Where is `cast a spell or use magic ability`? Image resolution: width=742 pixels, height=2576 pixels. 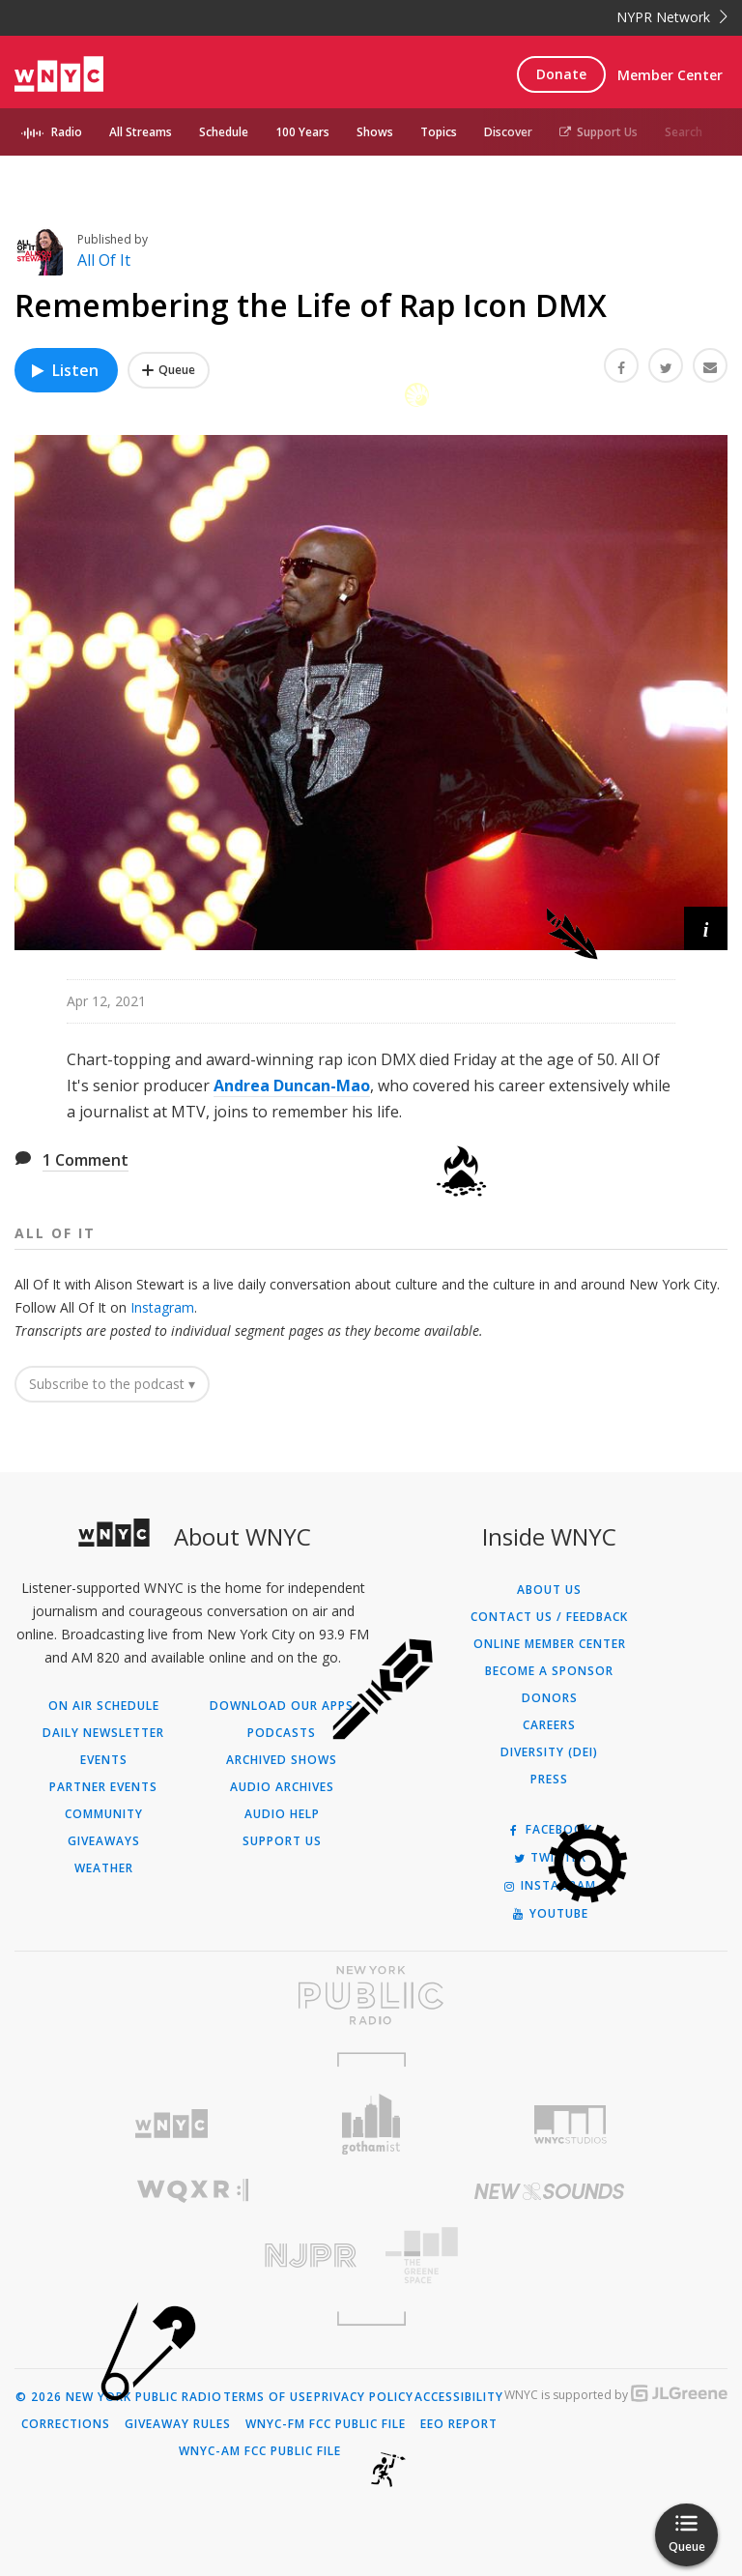
cast a spell or use magic ability is located at coordinates (384, 1689).